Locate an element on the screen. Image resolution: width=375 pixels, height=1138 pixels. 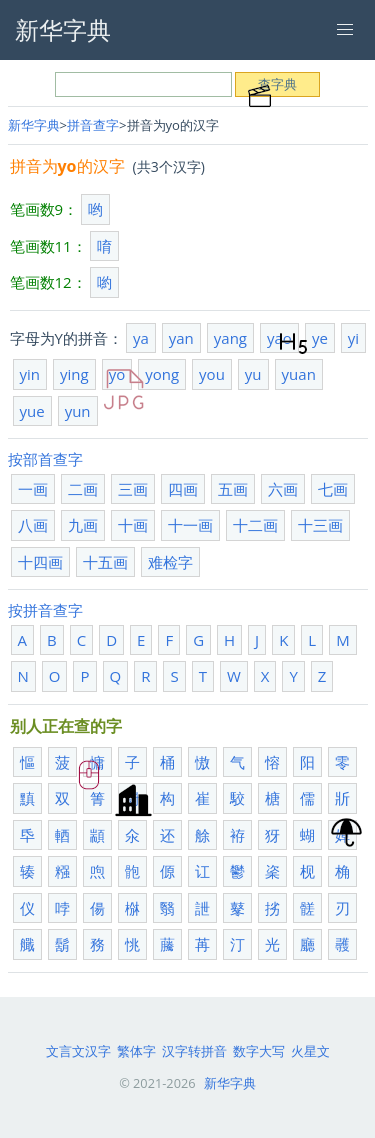
format text as heading level 5 is located at coordinates (292, 343).